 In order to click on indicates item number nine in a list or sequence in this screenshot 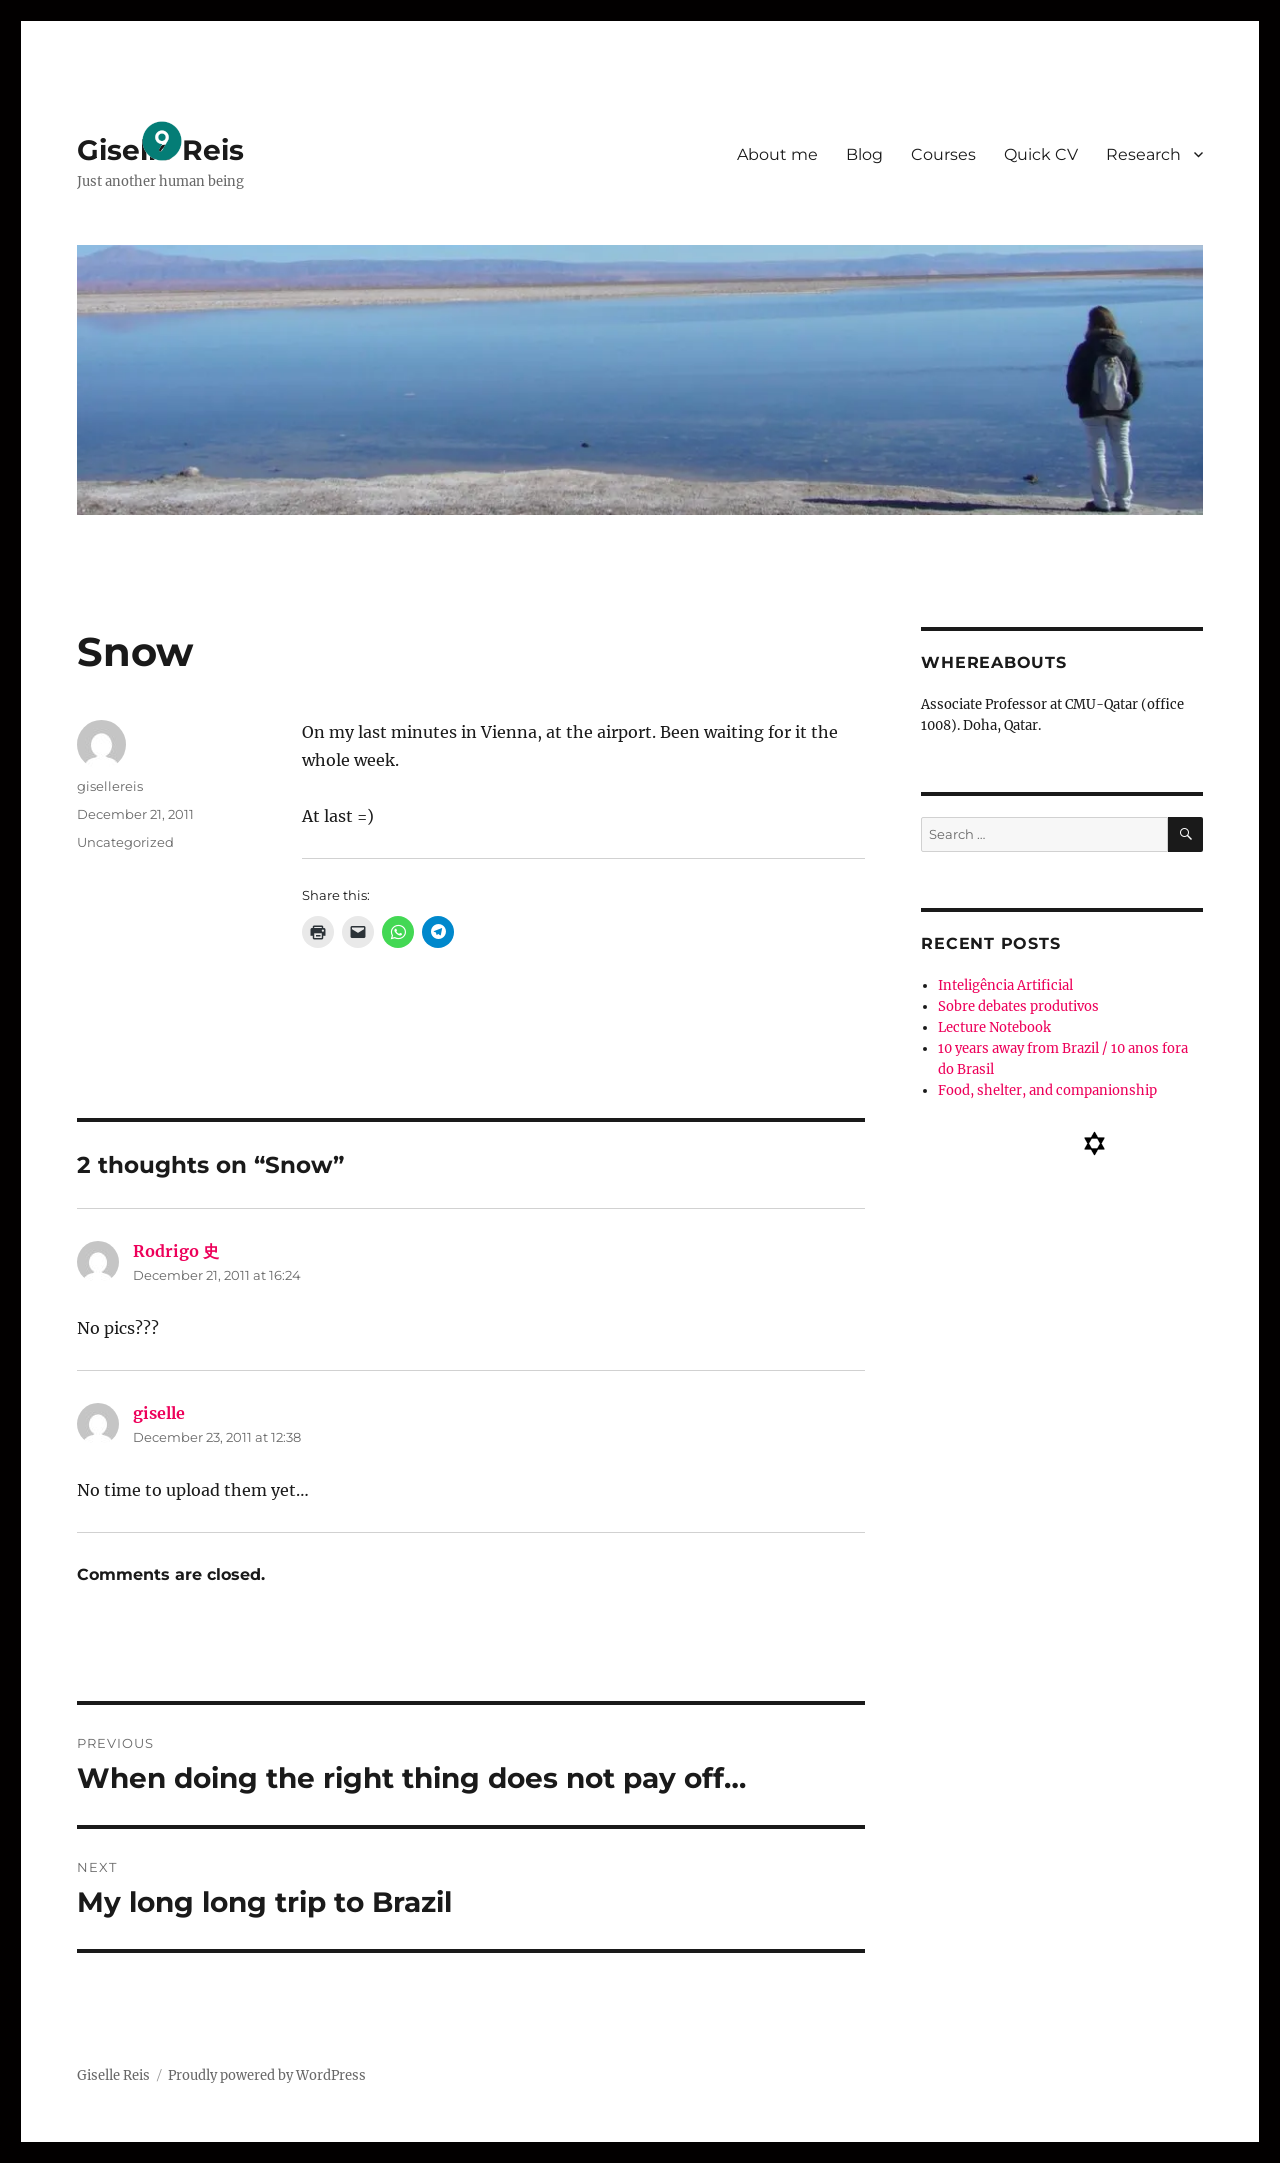, I will do `click(162, 141)`.